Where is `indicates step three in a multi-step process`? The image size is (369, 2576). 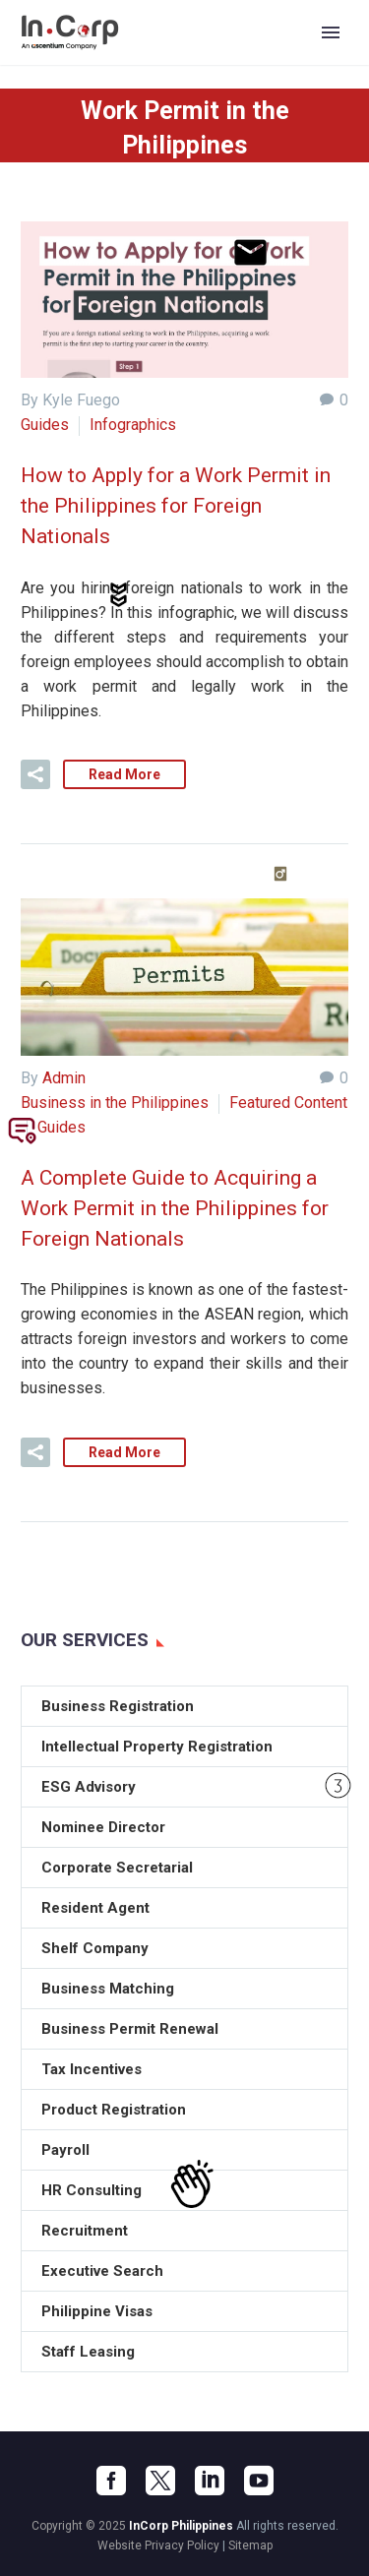
indicates step three in a multi-step process is located at coordinates (338, 1785).